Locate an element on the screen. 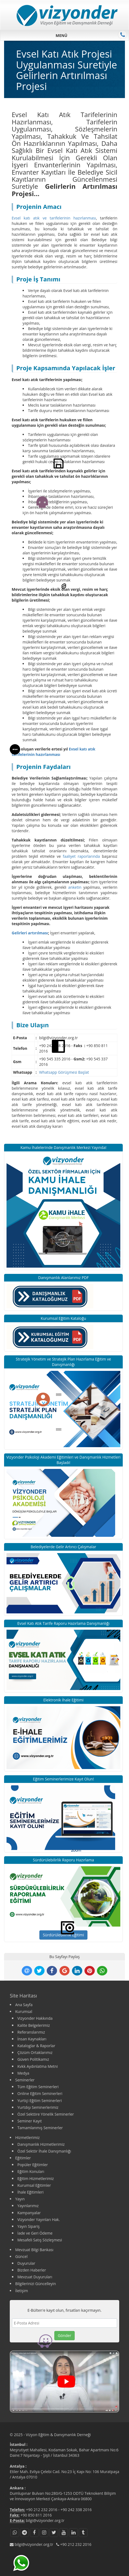 The width and height of the screenshot is (129, 2576). indicates a blocked or restricted action is located at coordinates (15, 749).